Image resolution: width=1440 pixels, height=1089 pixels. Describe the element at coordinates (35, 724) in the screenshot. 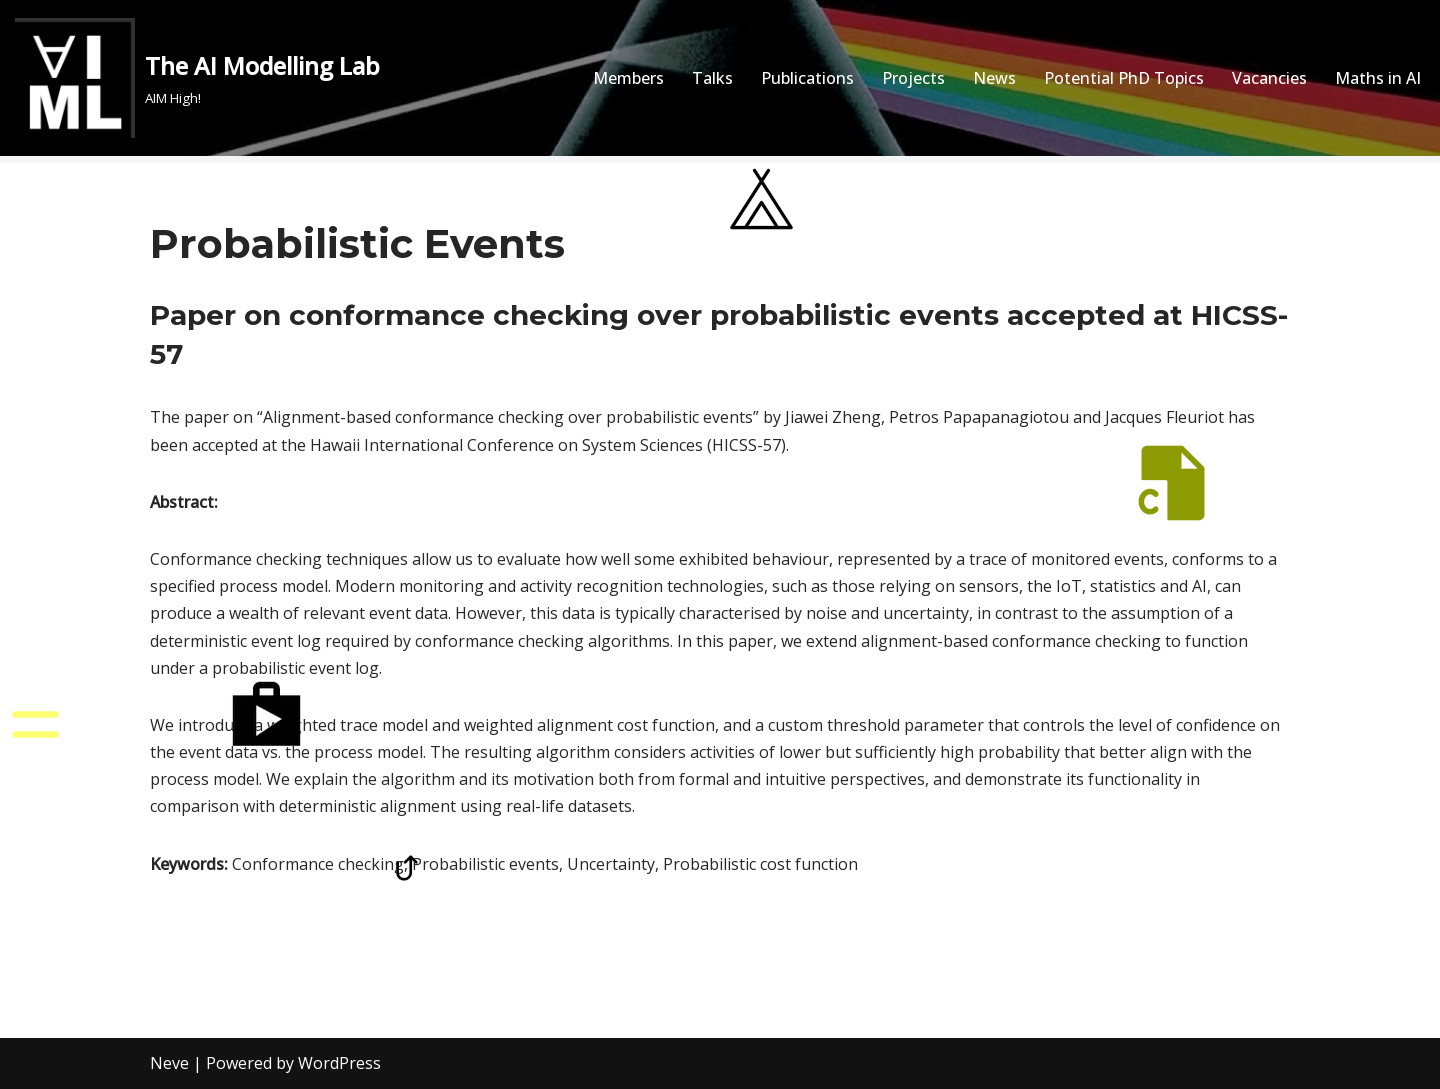

I see `equals or comparison function` at that location.